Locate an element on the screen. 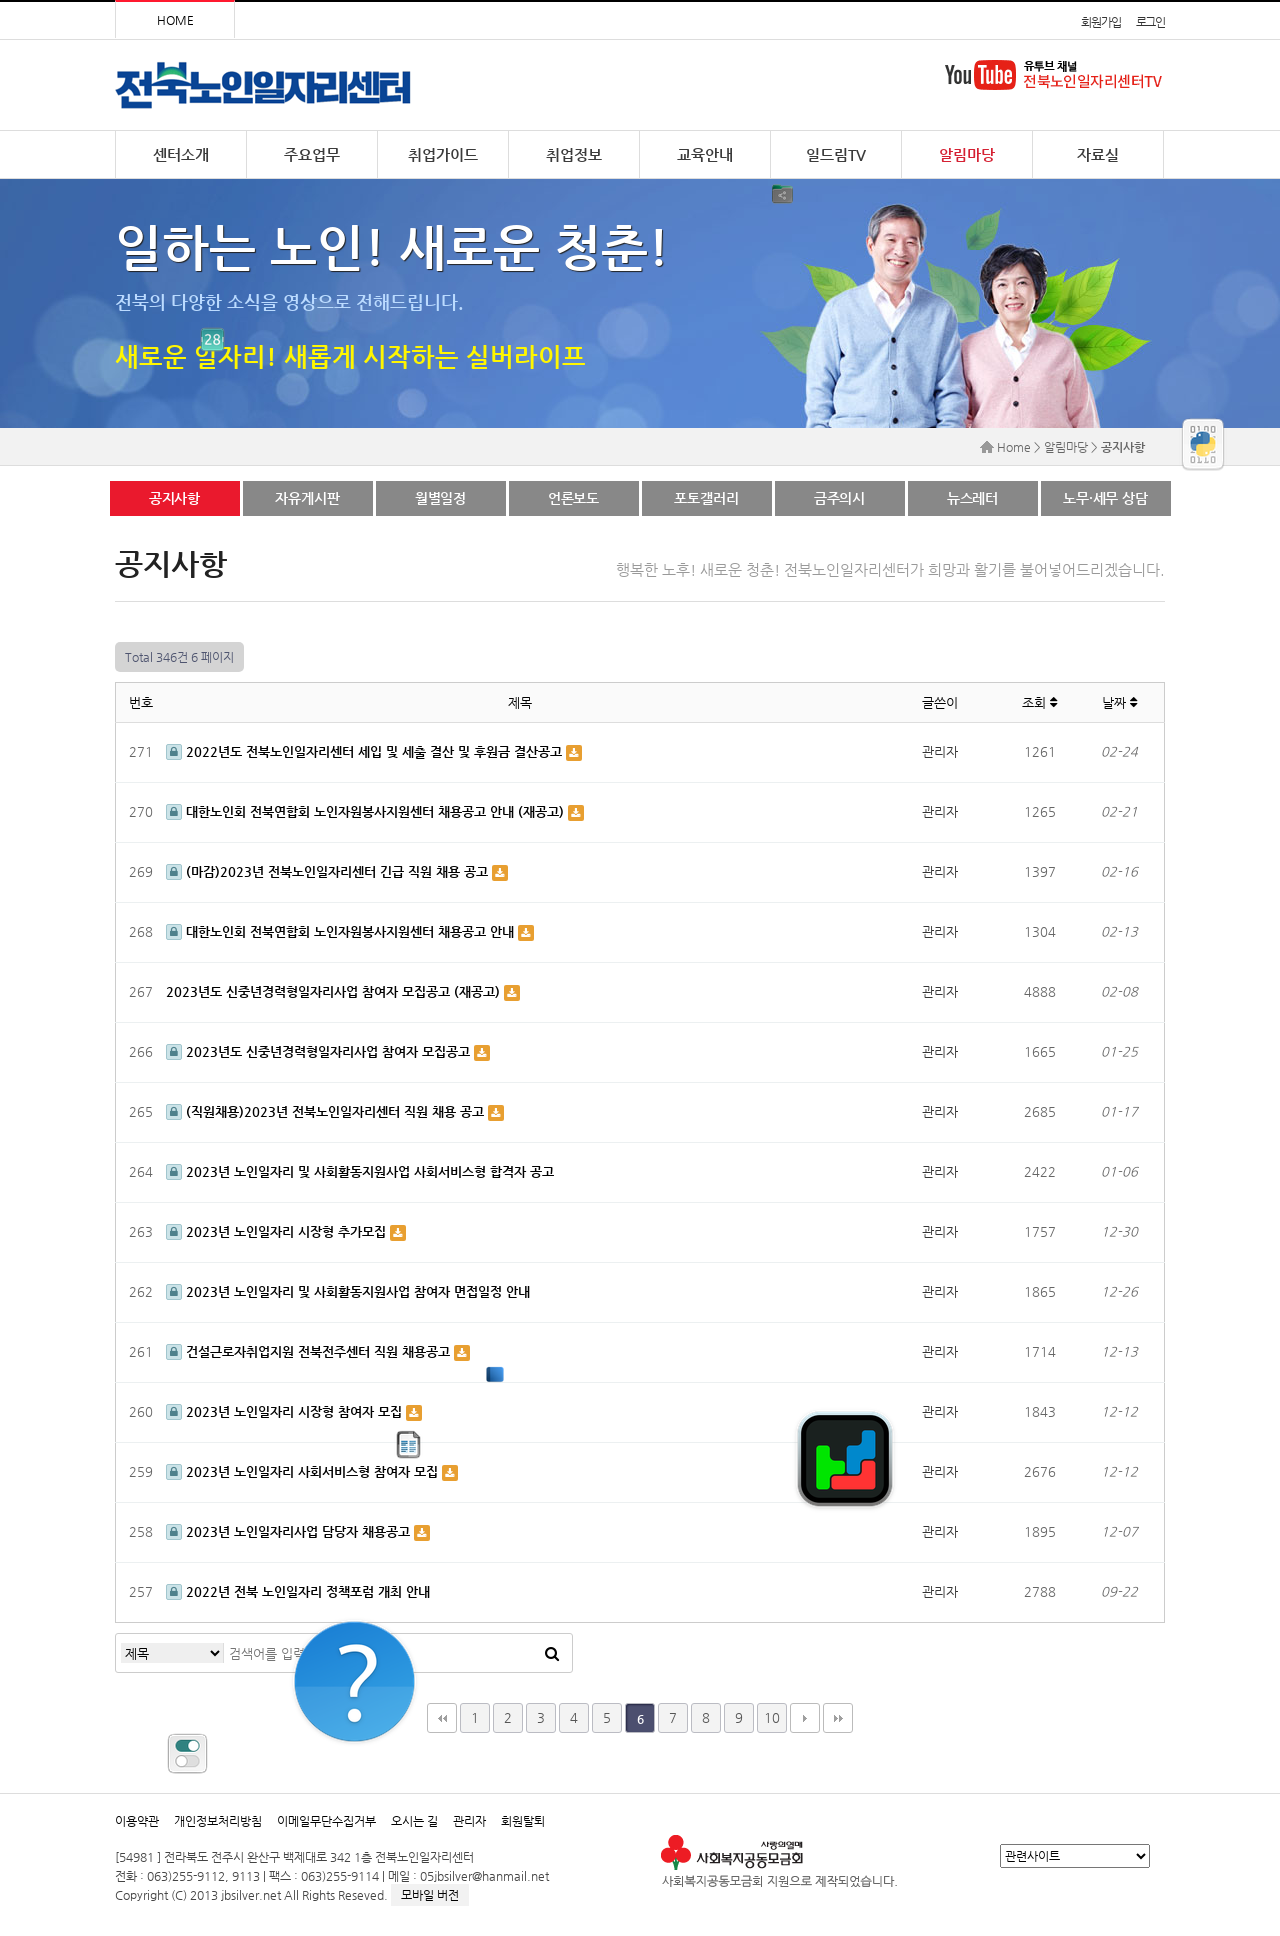  python bytecode file (.pyc) is located at coordinates (1203, 444).